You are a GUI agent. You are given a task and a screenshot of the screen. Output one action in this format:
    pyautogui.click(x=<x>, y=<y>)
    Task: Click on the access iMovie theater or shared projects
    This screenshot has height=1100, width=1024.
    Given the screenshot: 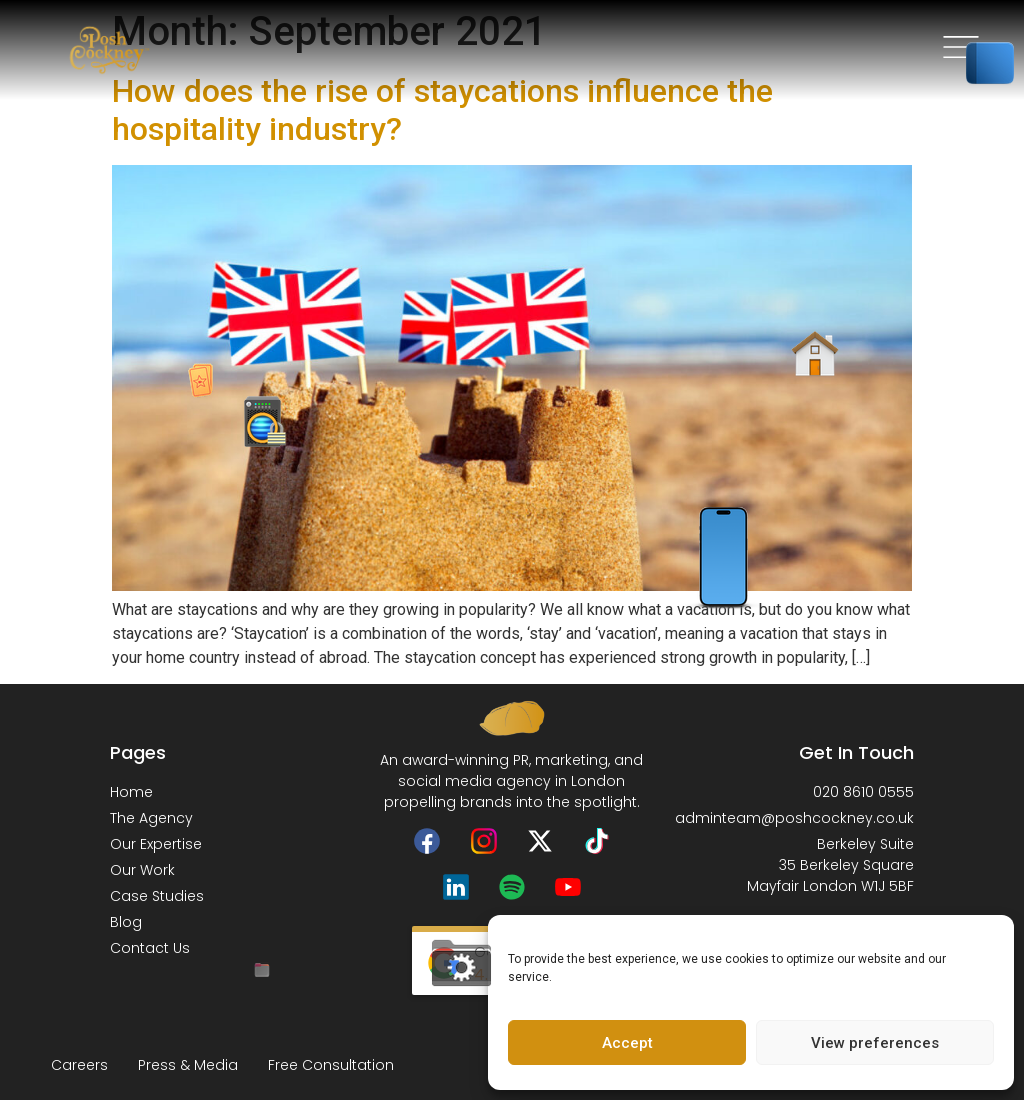 What is the action you would take?
    pyautogui.click(x=202, y=381)
    